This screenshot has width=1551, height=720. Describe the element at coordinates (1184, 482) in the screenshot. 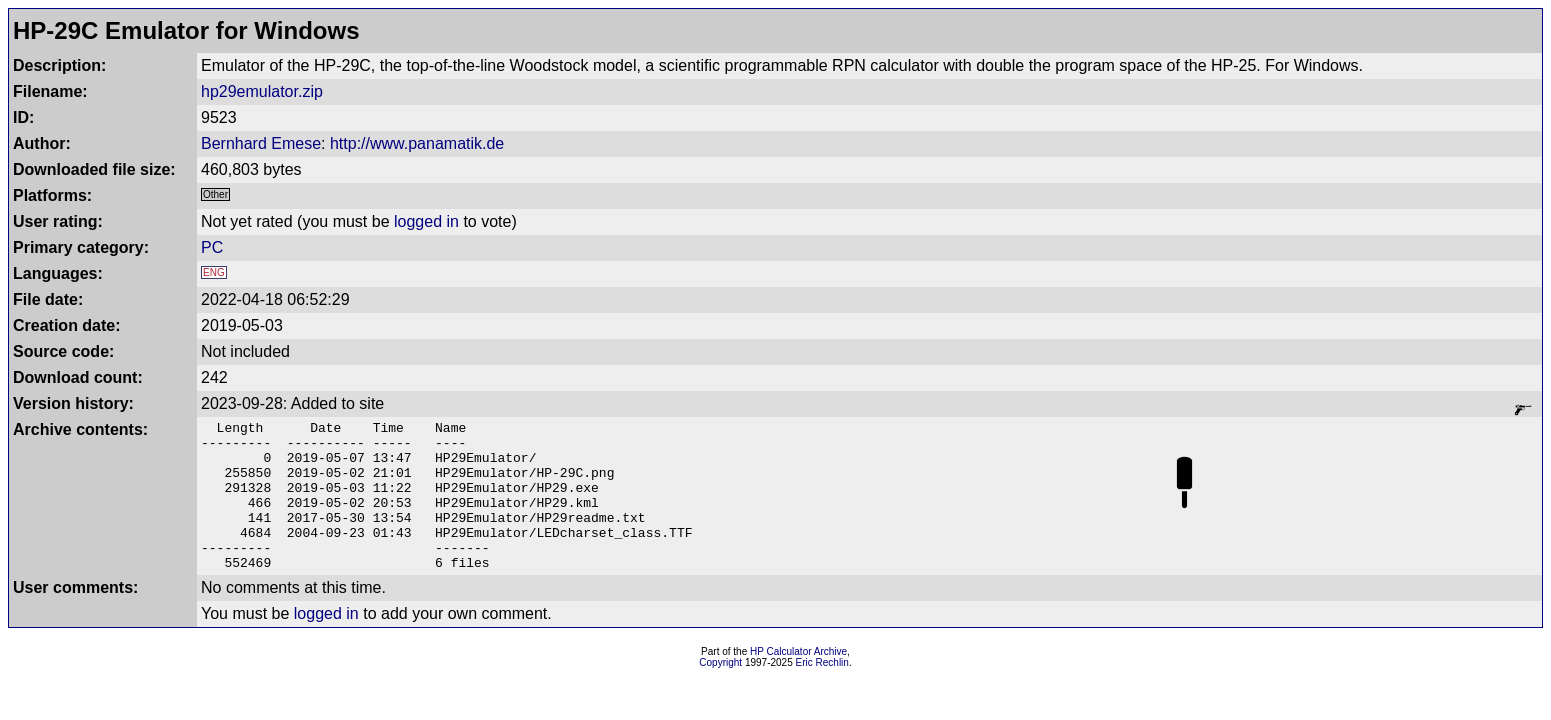

I see `select ice pop or popsicle treat` at that location.